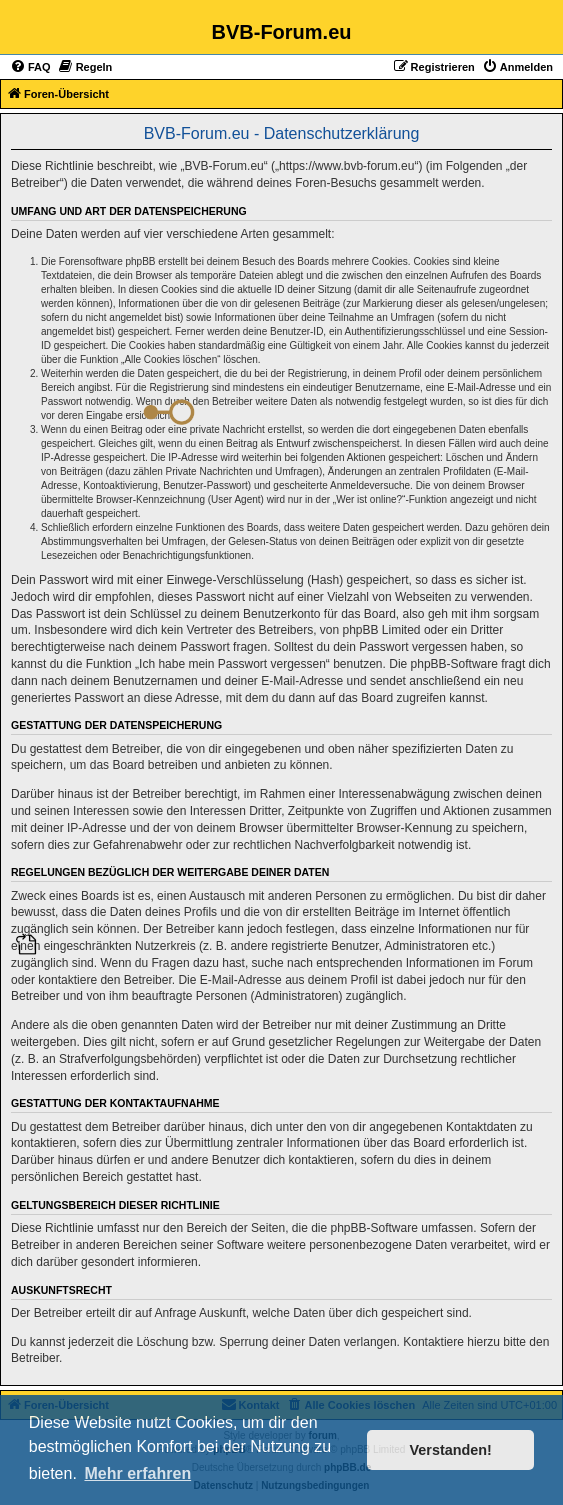 Image resolution: width=563 pixels, height=1505 pixels. I want to click on view interface or class definitions, so click(169, 414).